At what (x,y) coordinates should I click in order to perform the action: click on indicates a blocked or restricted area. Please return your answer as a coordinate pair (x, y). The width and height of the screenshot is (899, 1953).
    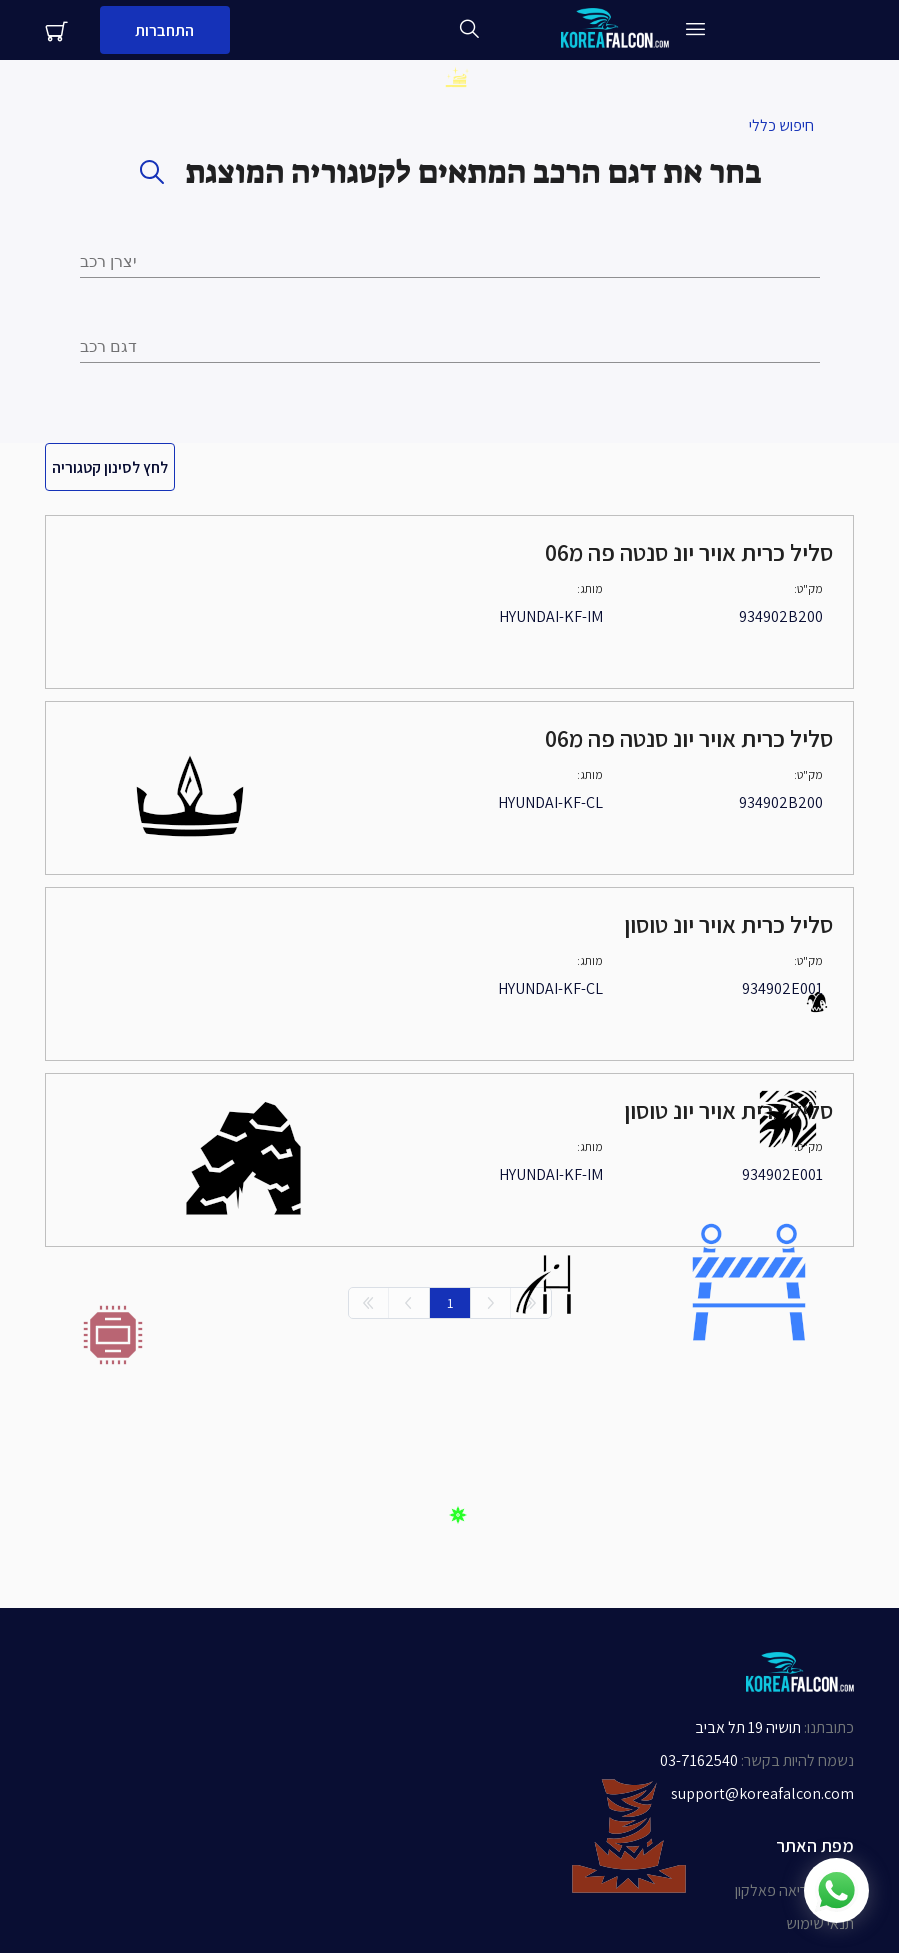
    Looking at the image, I should click on (749, 1280).